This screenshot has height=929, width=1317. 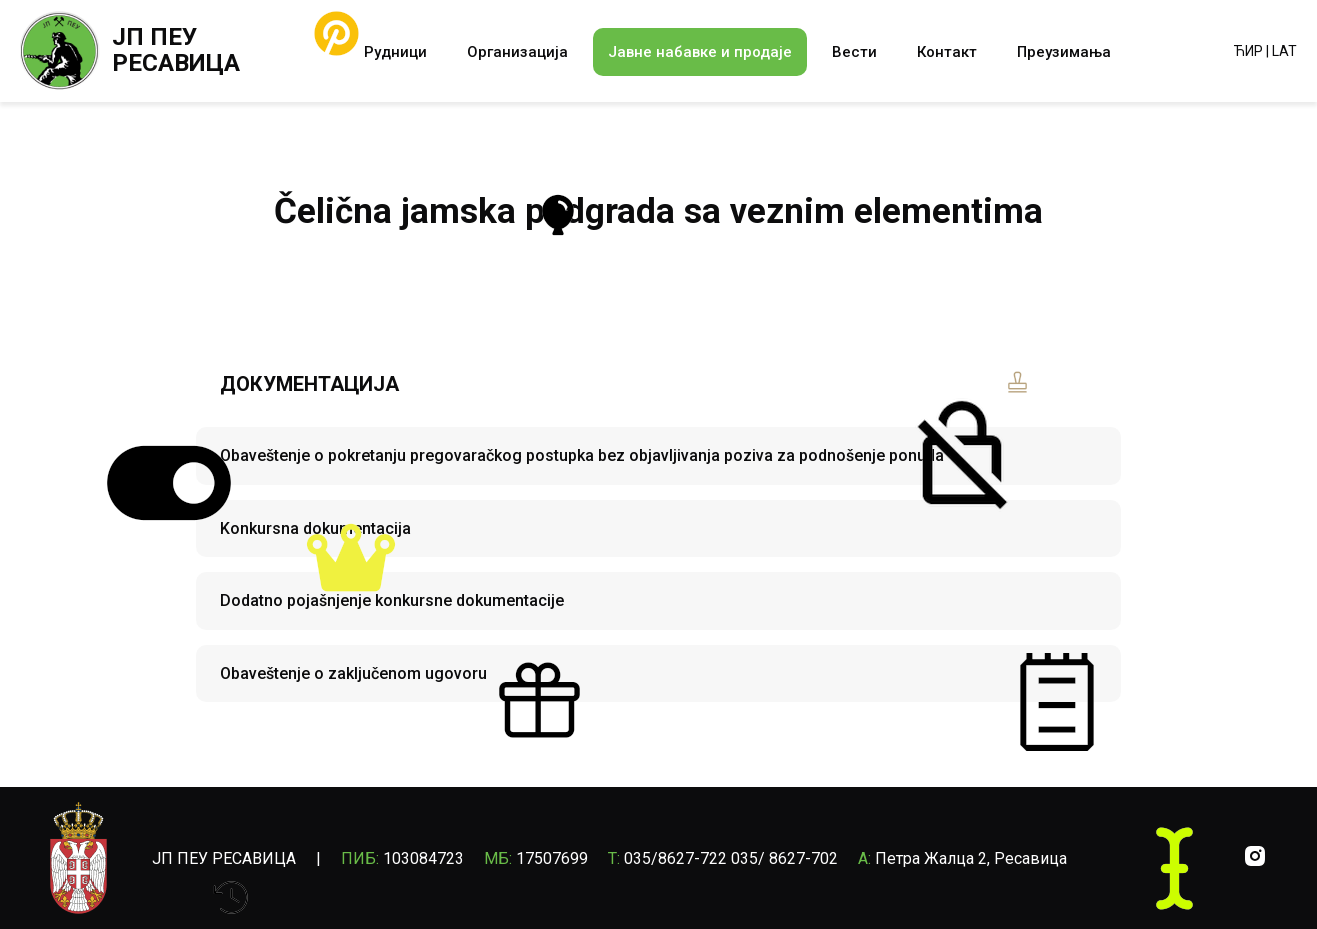 I want to click on view output console or log, so click(x=1057, y=702).